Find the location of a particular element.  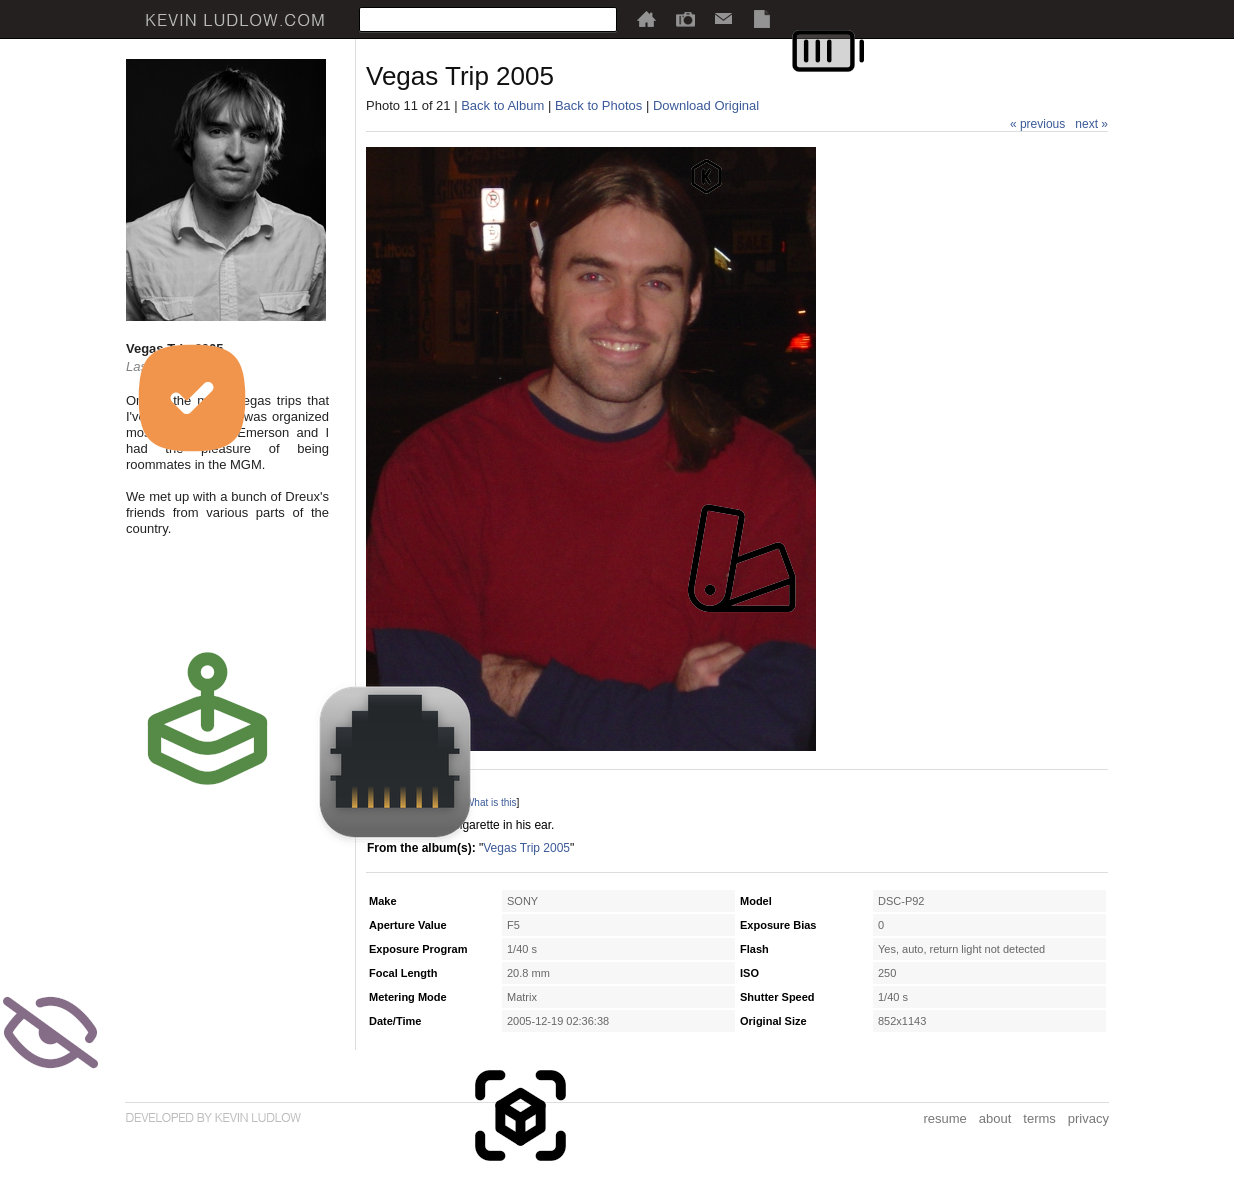

open augmented reality mode is located at coordinates (520, 1115).